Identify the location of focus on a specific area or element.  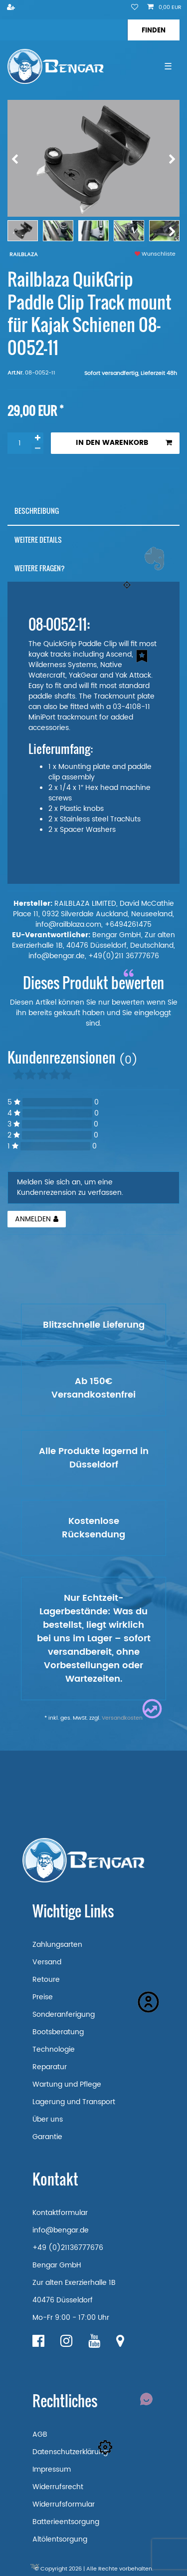
(127, 585).